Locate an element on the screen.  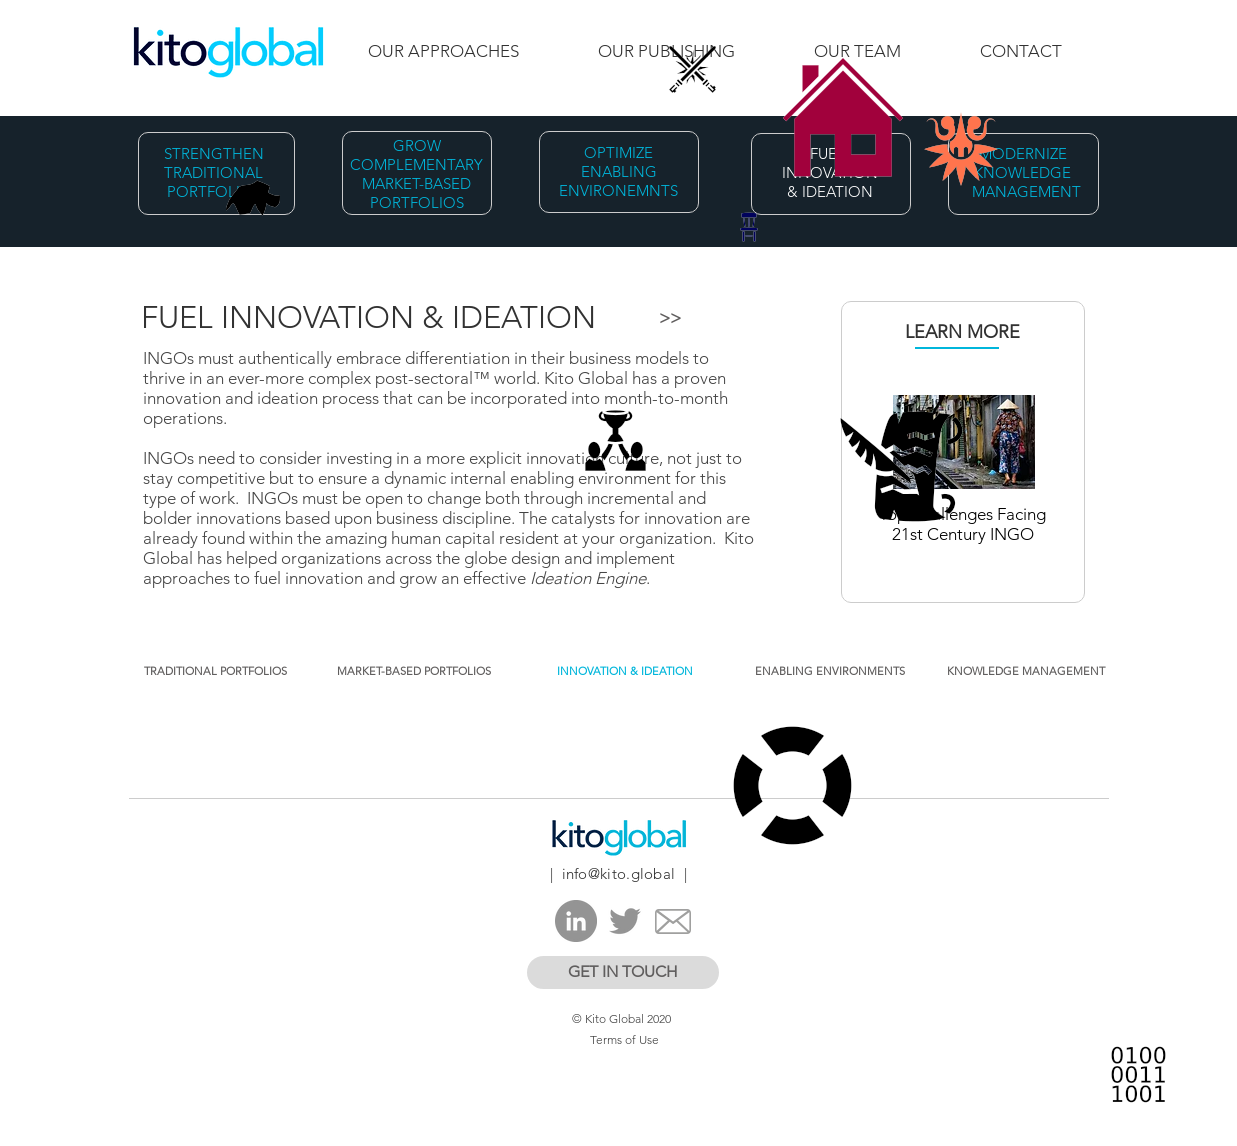
access computing or data processing features is located at coordinates (1138, 1074).